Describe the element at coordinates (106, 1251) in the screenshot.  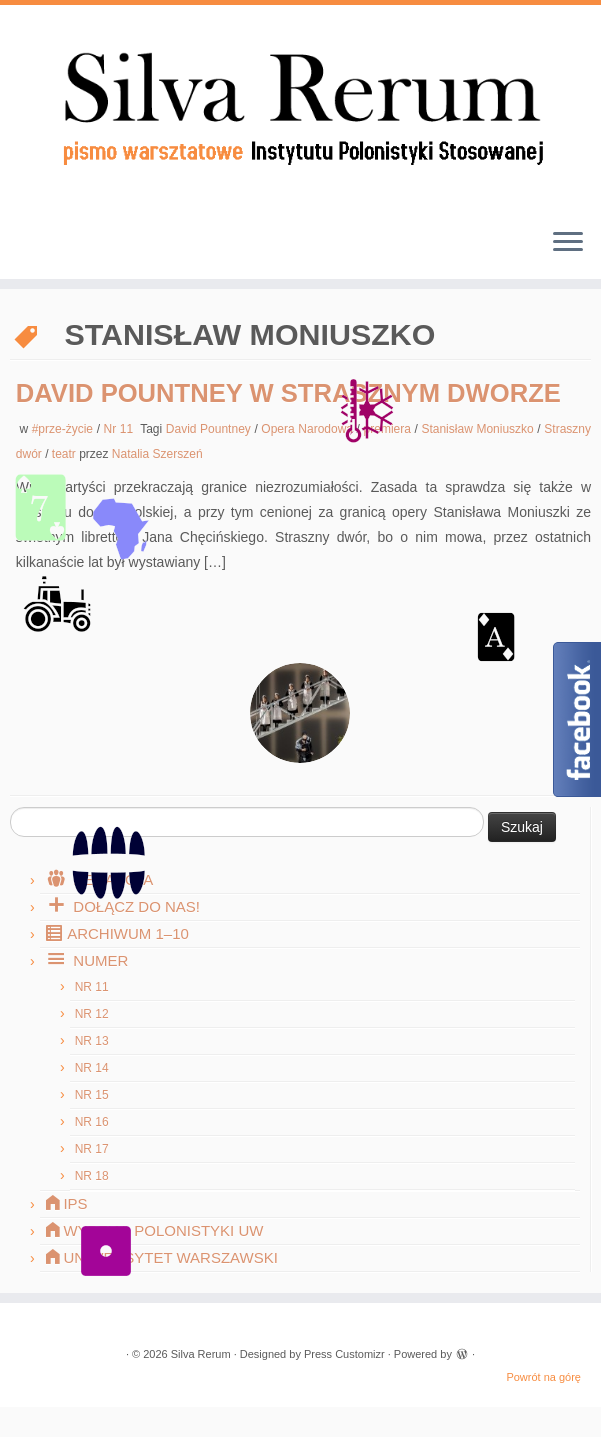
I see `roll the dice` at that location.